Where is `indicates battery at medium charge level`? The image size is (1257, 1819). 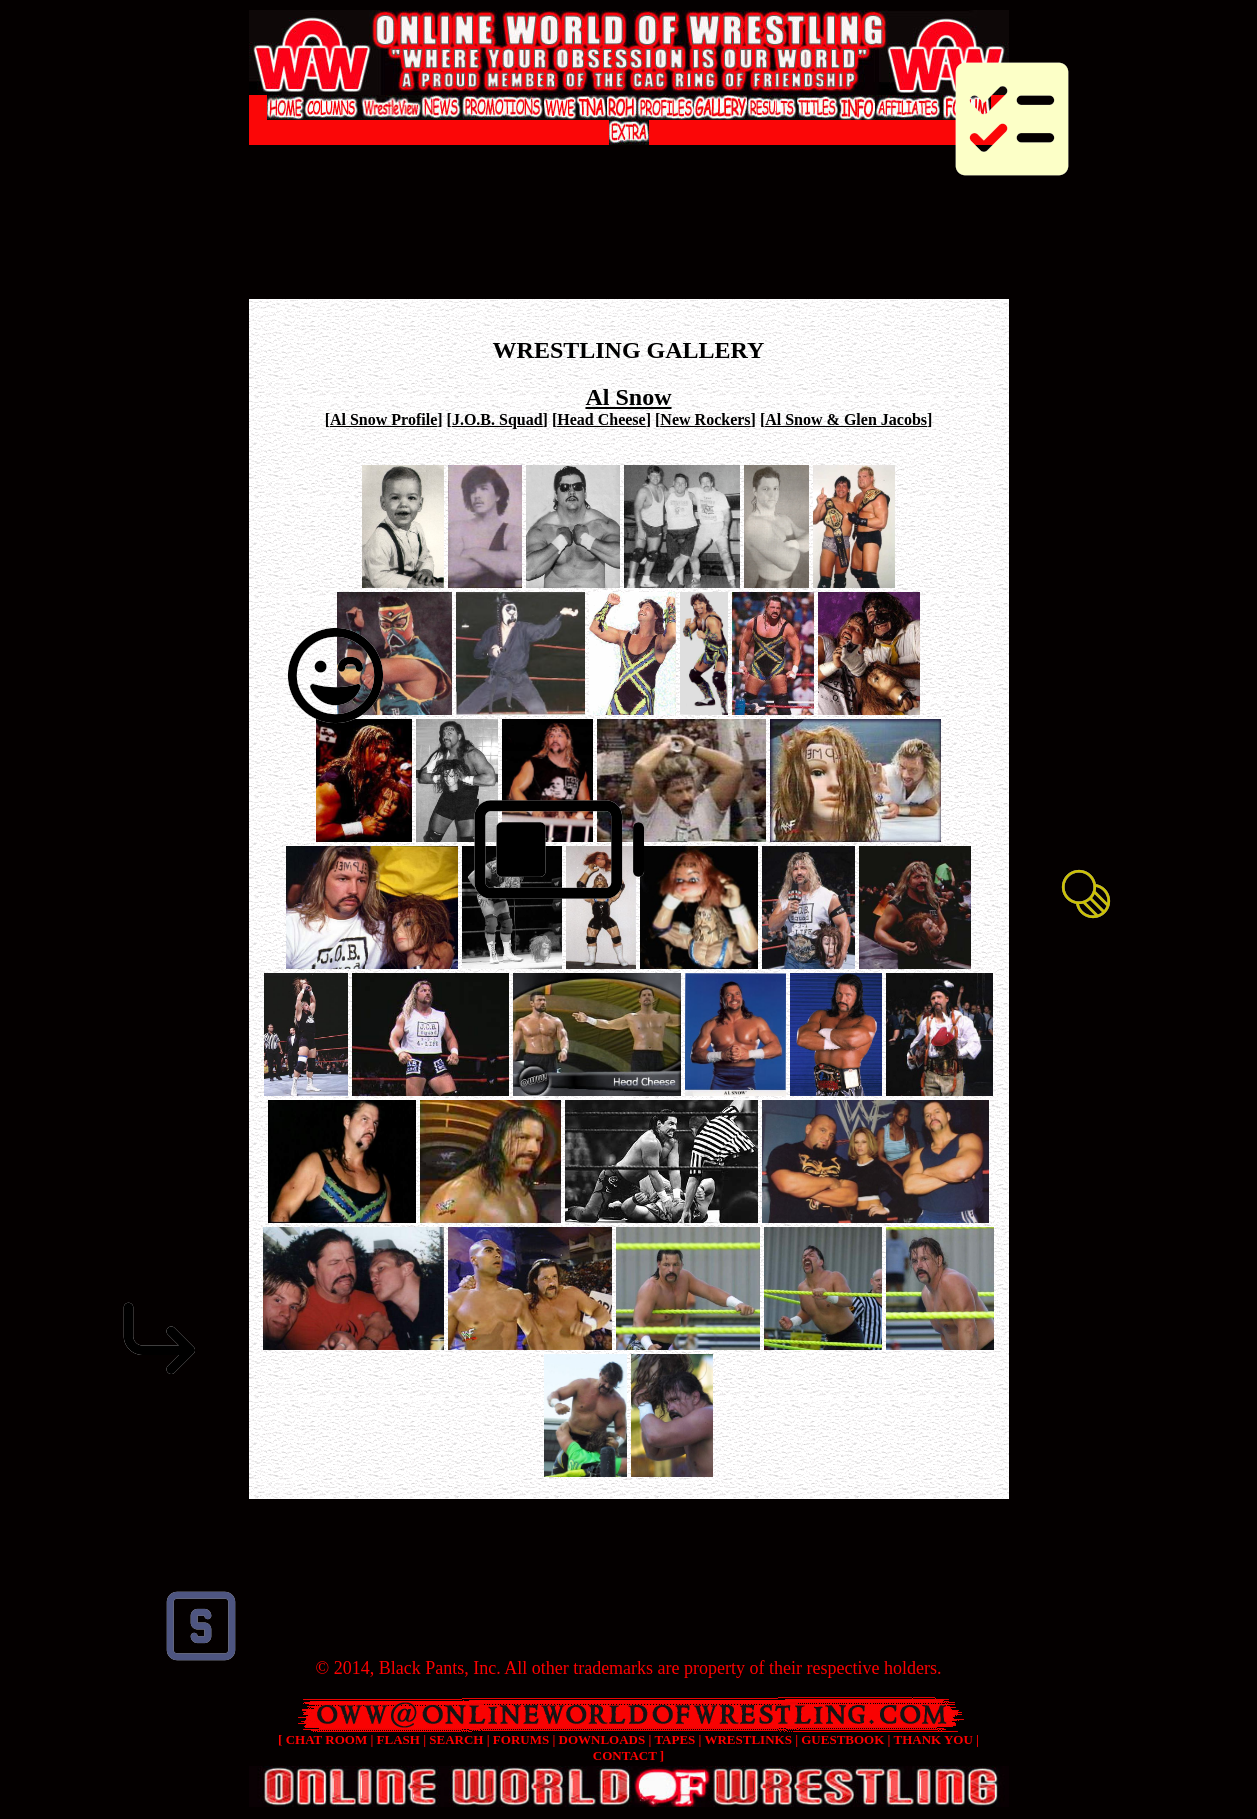
indicates battery at medium charge level is located at coordinates (556, 849).